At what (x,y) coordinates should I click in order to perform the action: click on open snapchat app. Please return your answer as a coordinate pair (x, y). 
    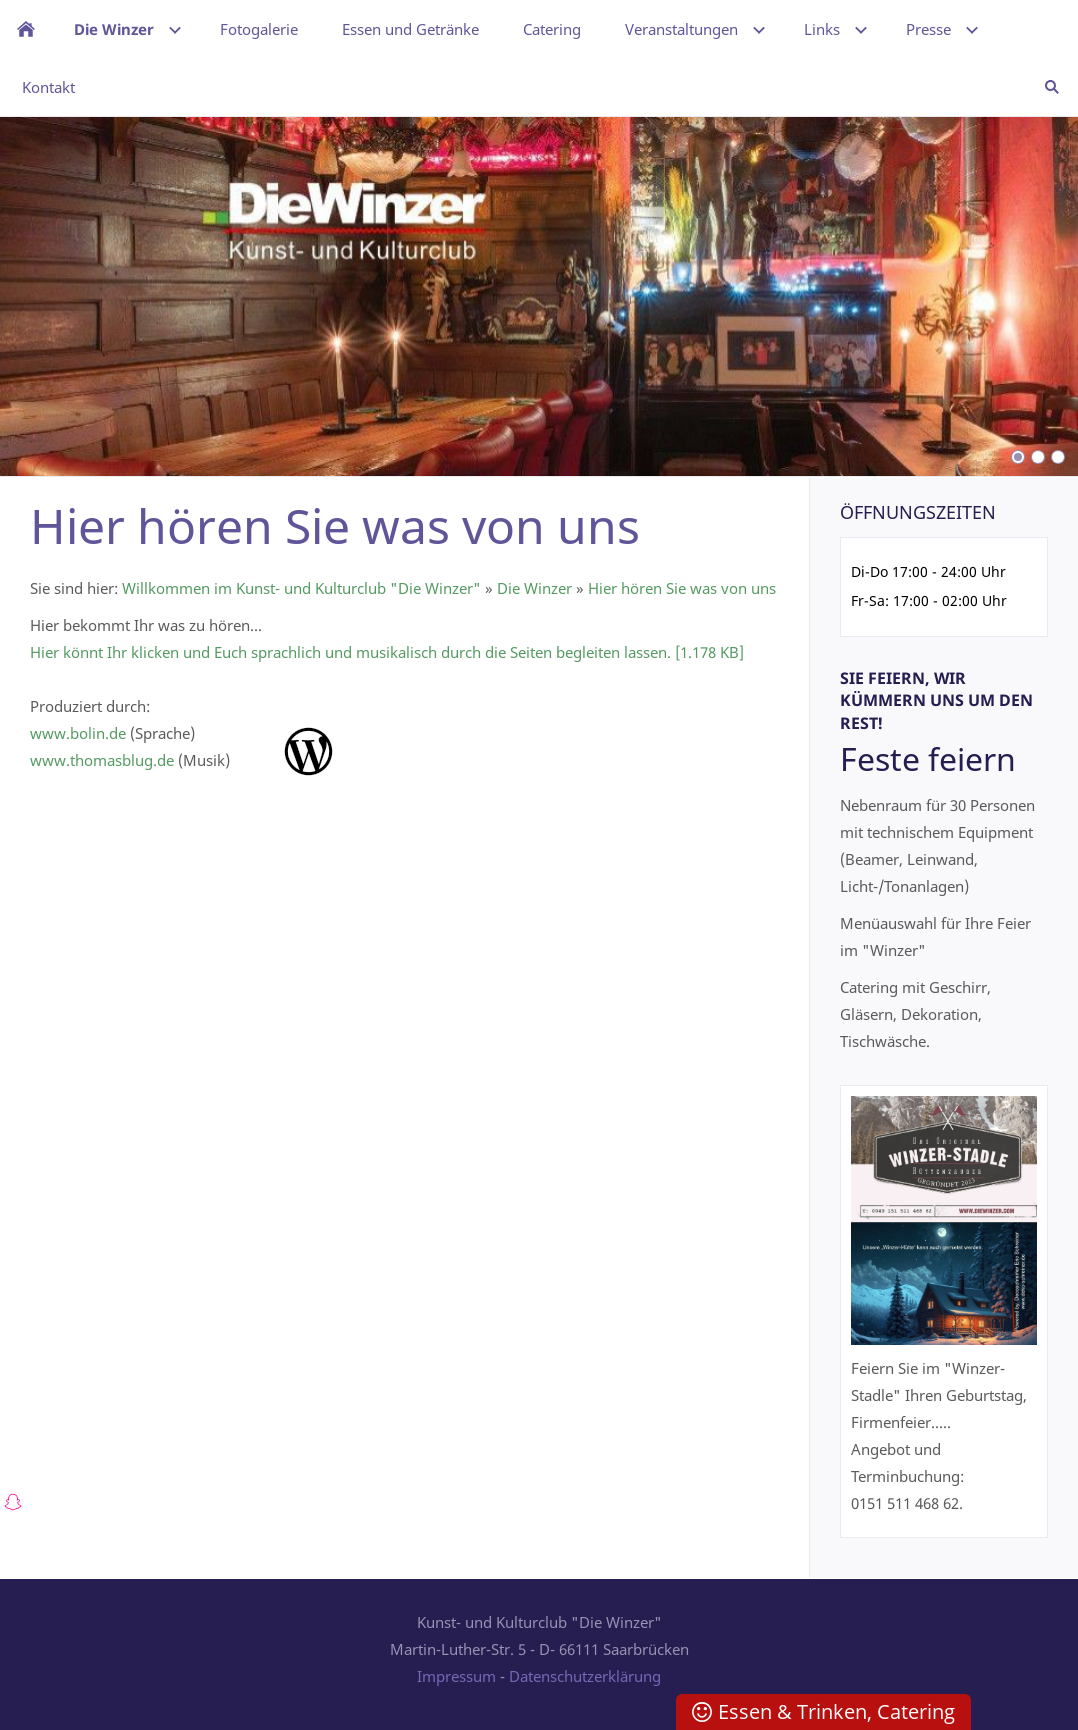
    Looking at the image, I should click on (13, 1502).